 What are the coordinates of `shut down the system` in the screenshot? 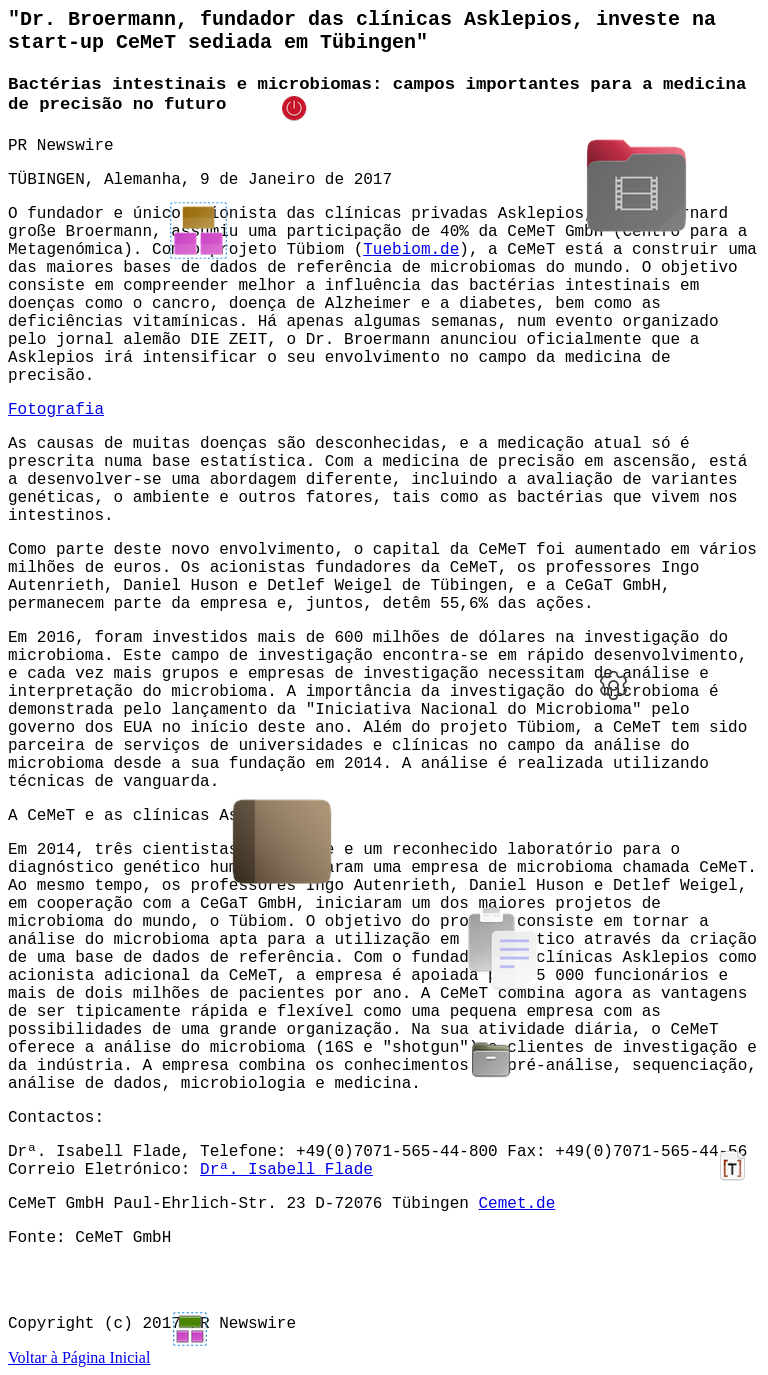 It's located at (294, 108).